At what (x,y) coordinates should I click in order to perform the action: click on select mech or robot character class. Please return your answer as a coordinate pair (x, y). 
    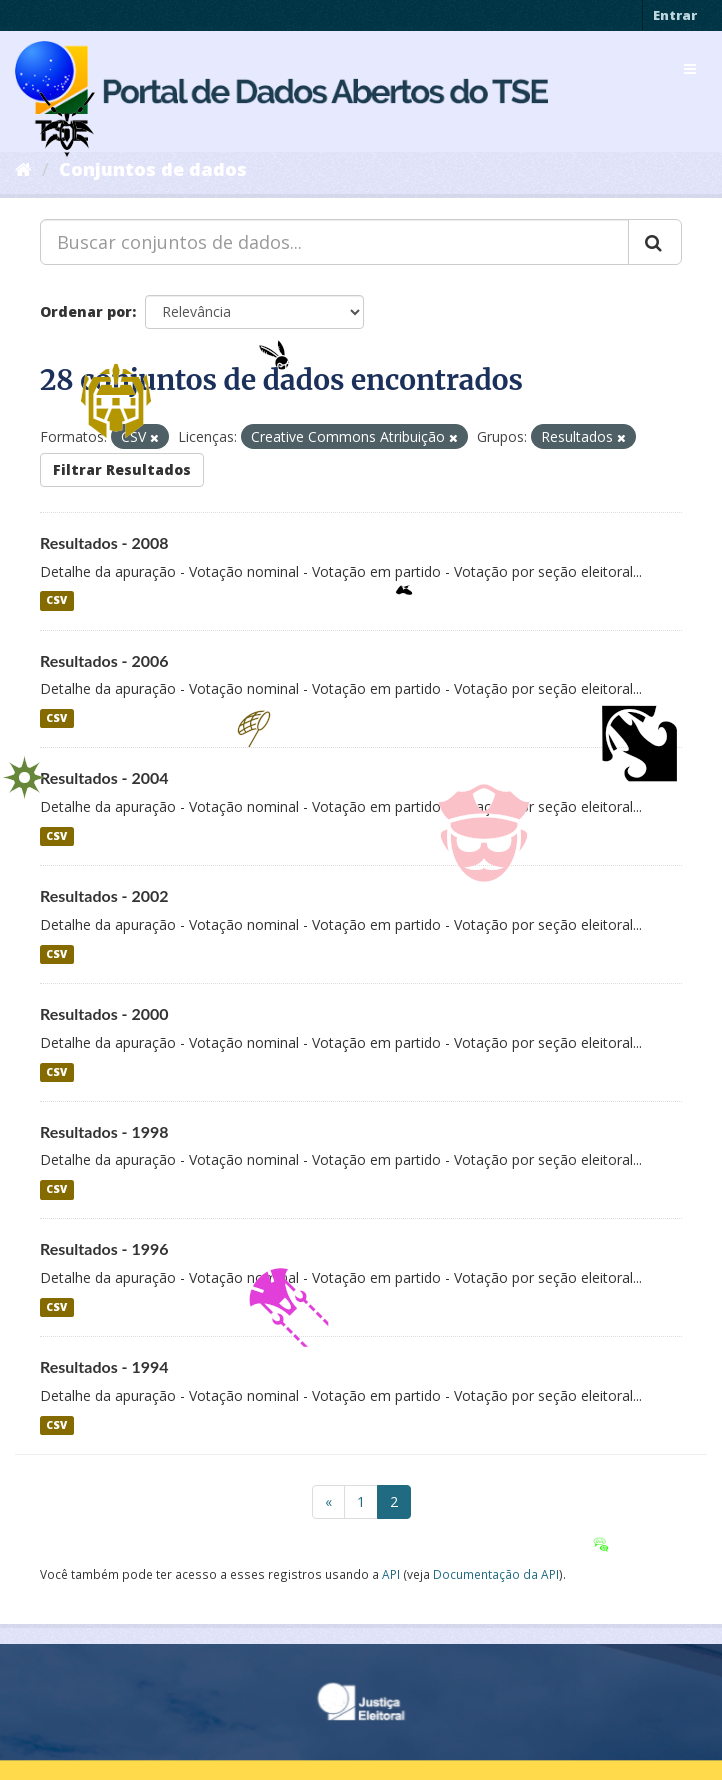
    Looking at the image, I should click on (116, 401).